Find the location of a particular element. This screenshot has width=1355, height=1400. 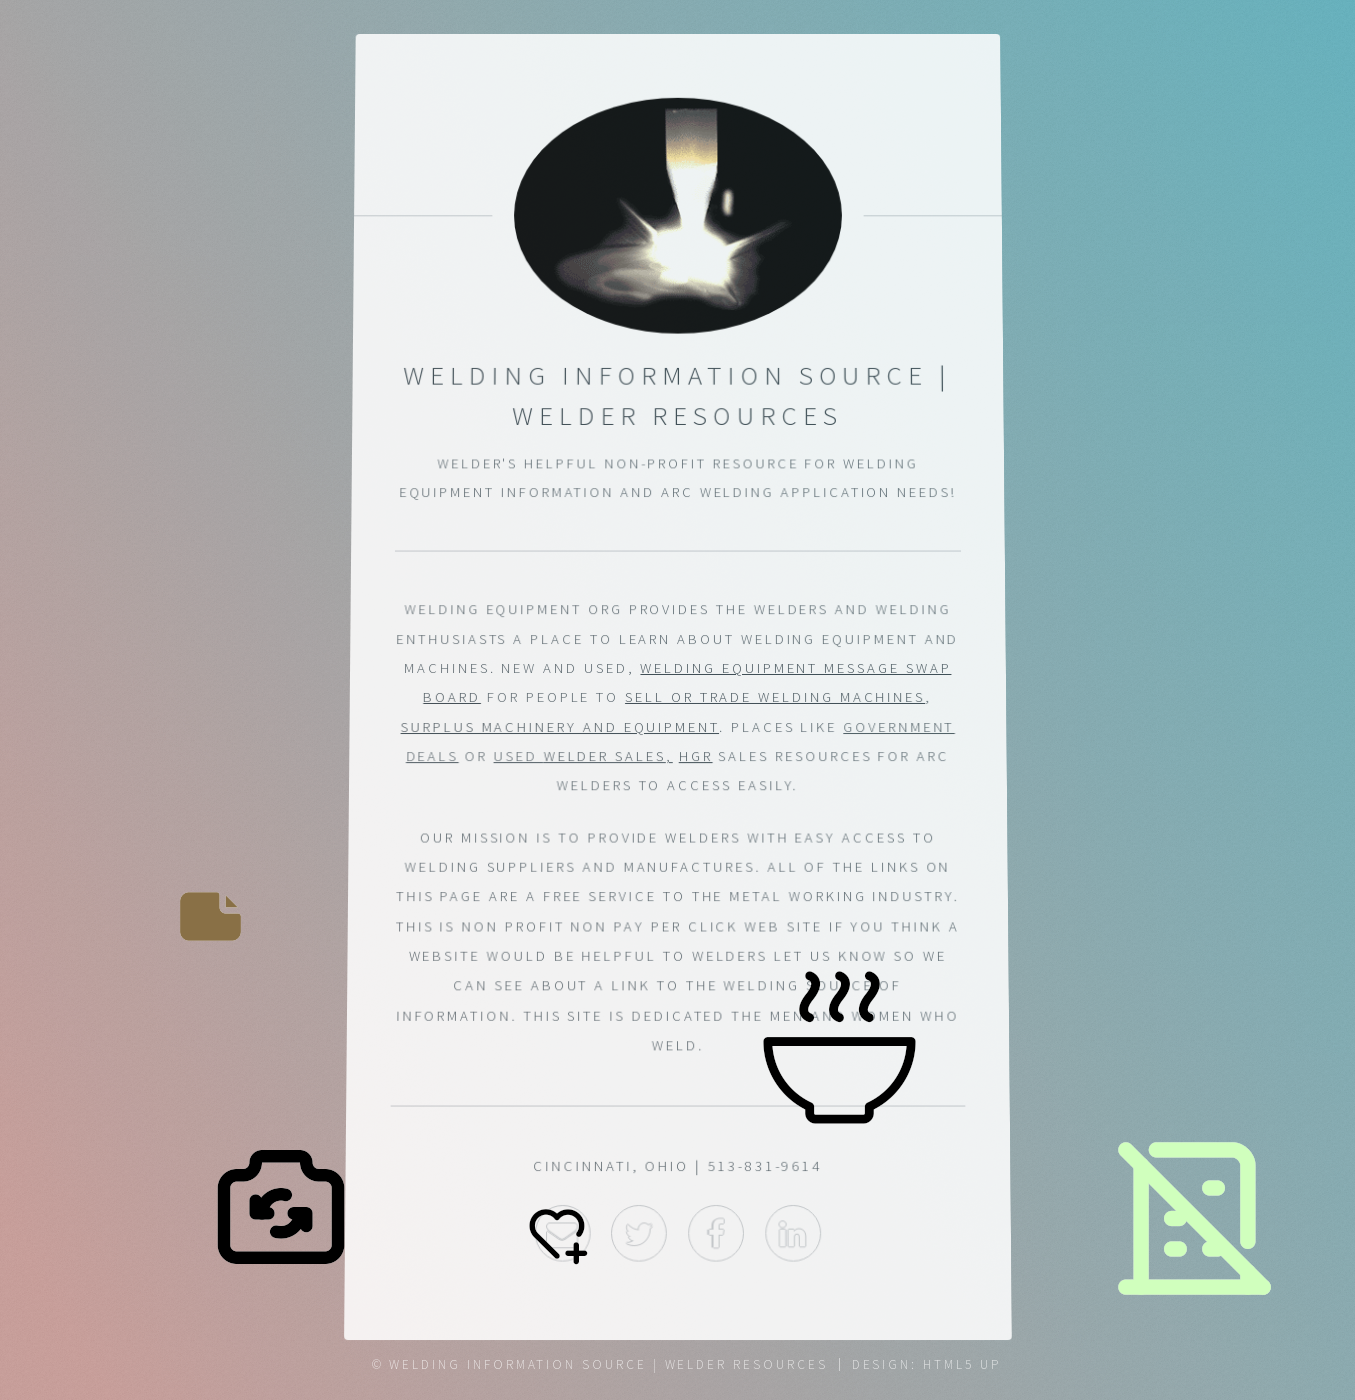

view document in landscape orientation is located at coordinates (210, 916).